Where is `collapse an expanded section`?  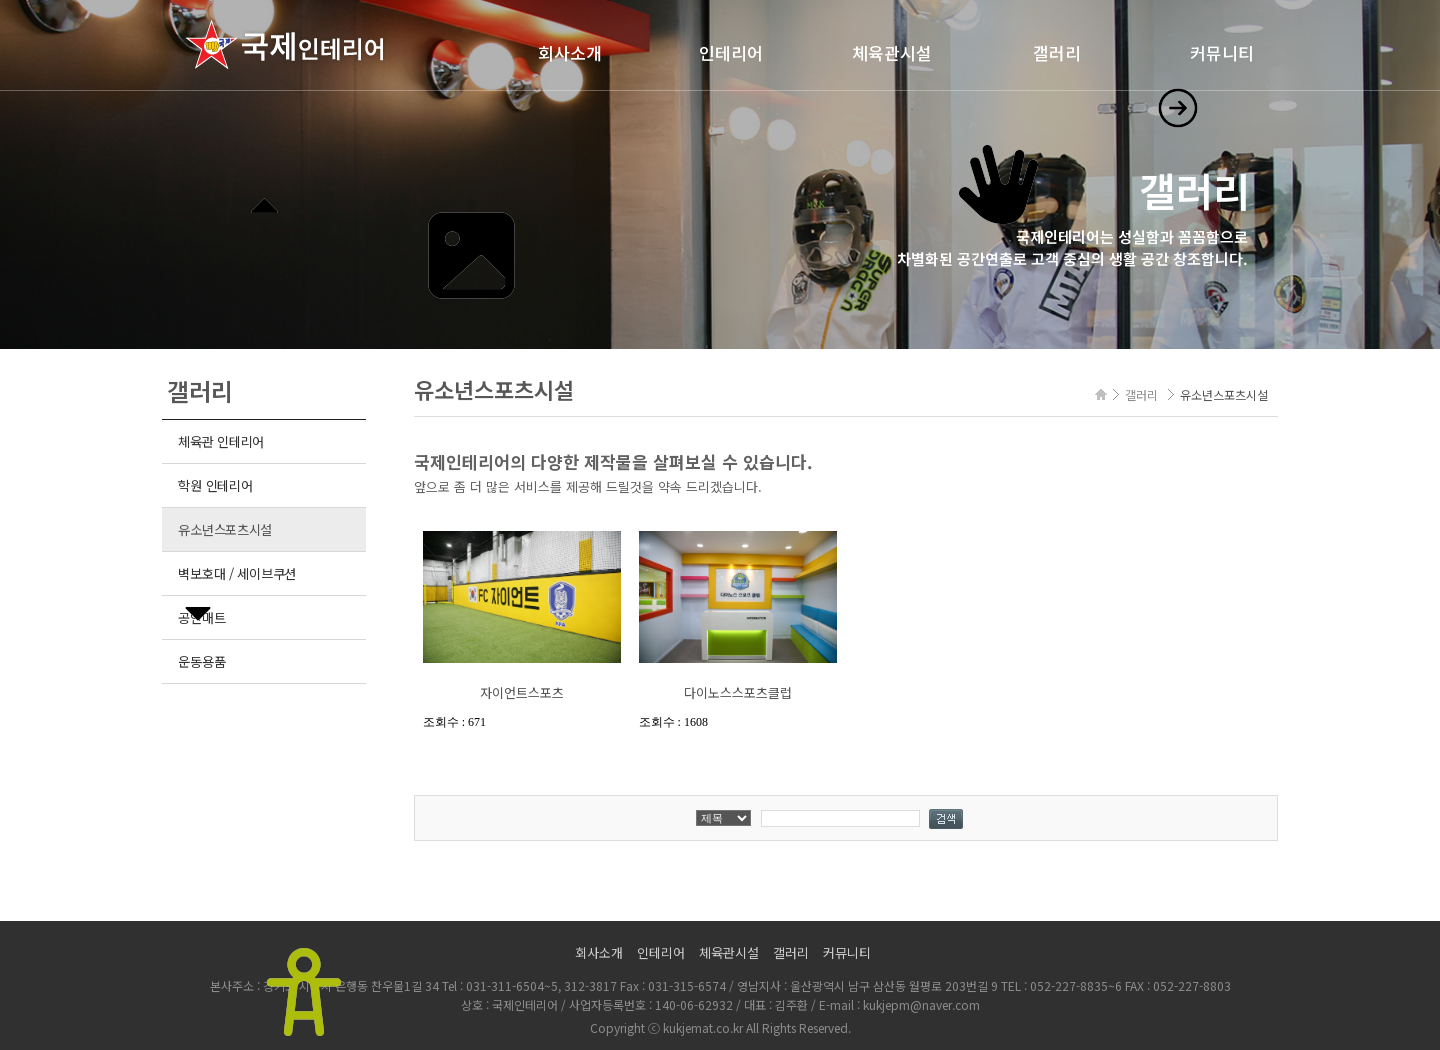
collapse an expanded section is located at coordinates (264, 205).